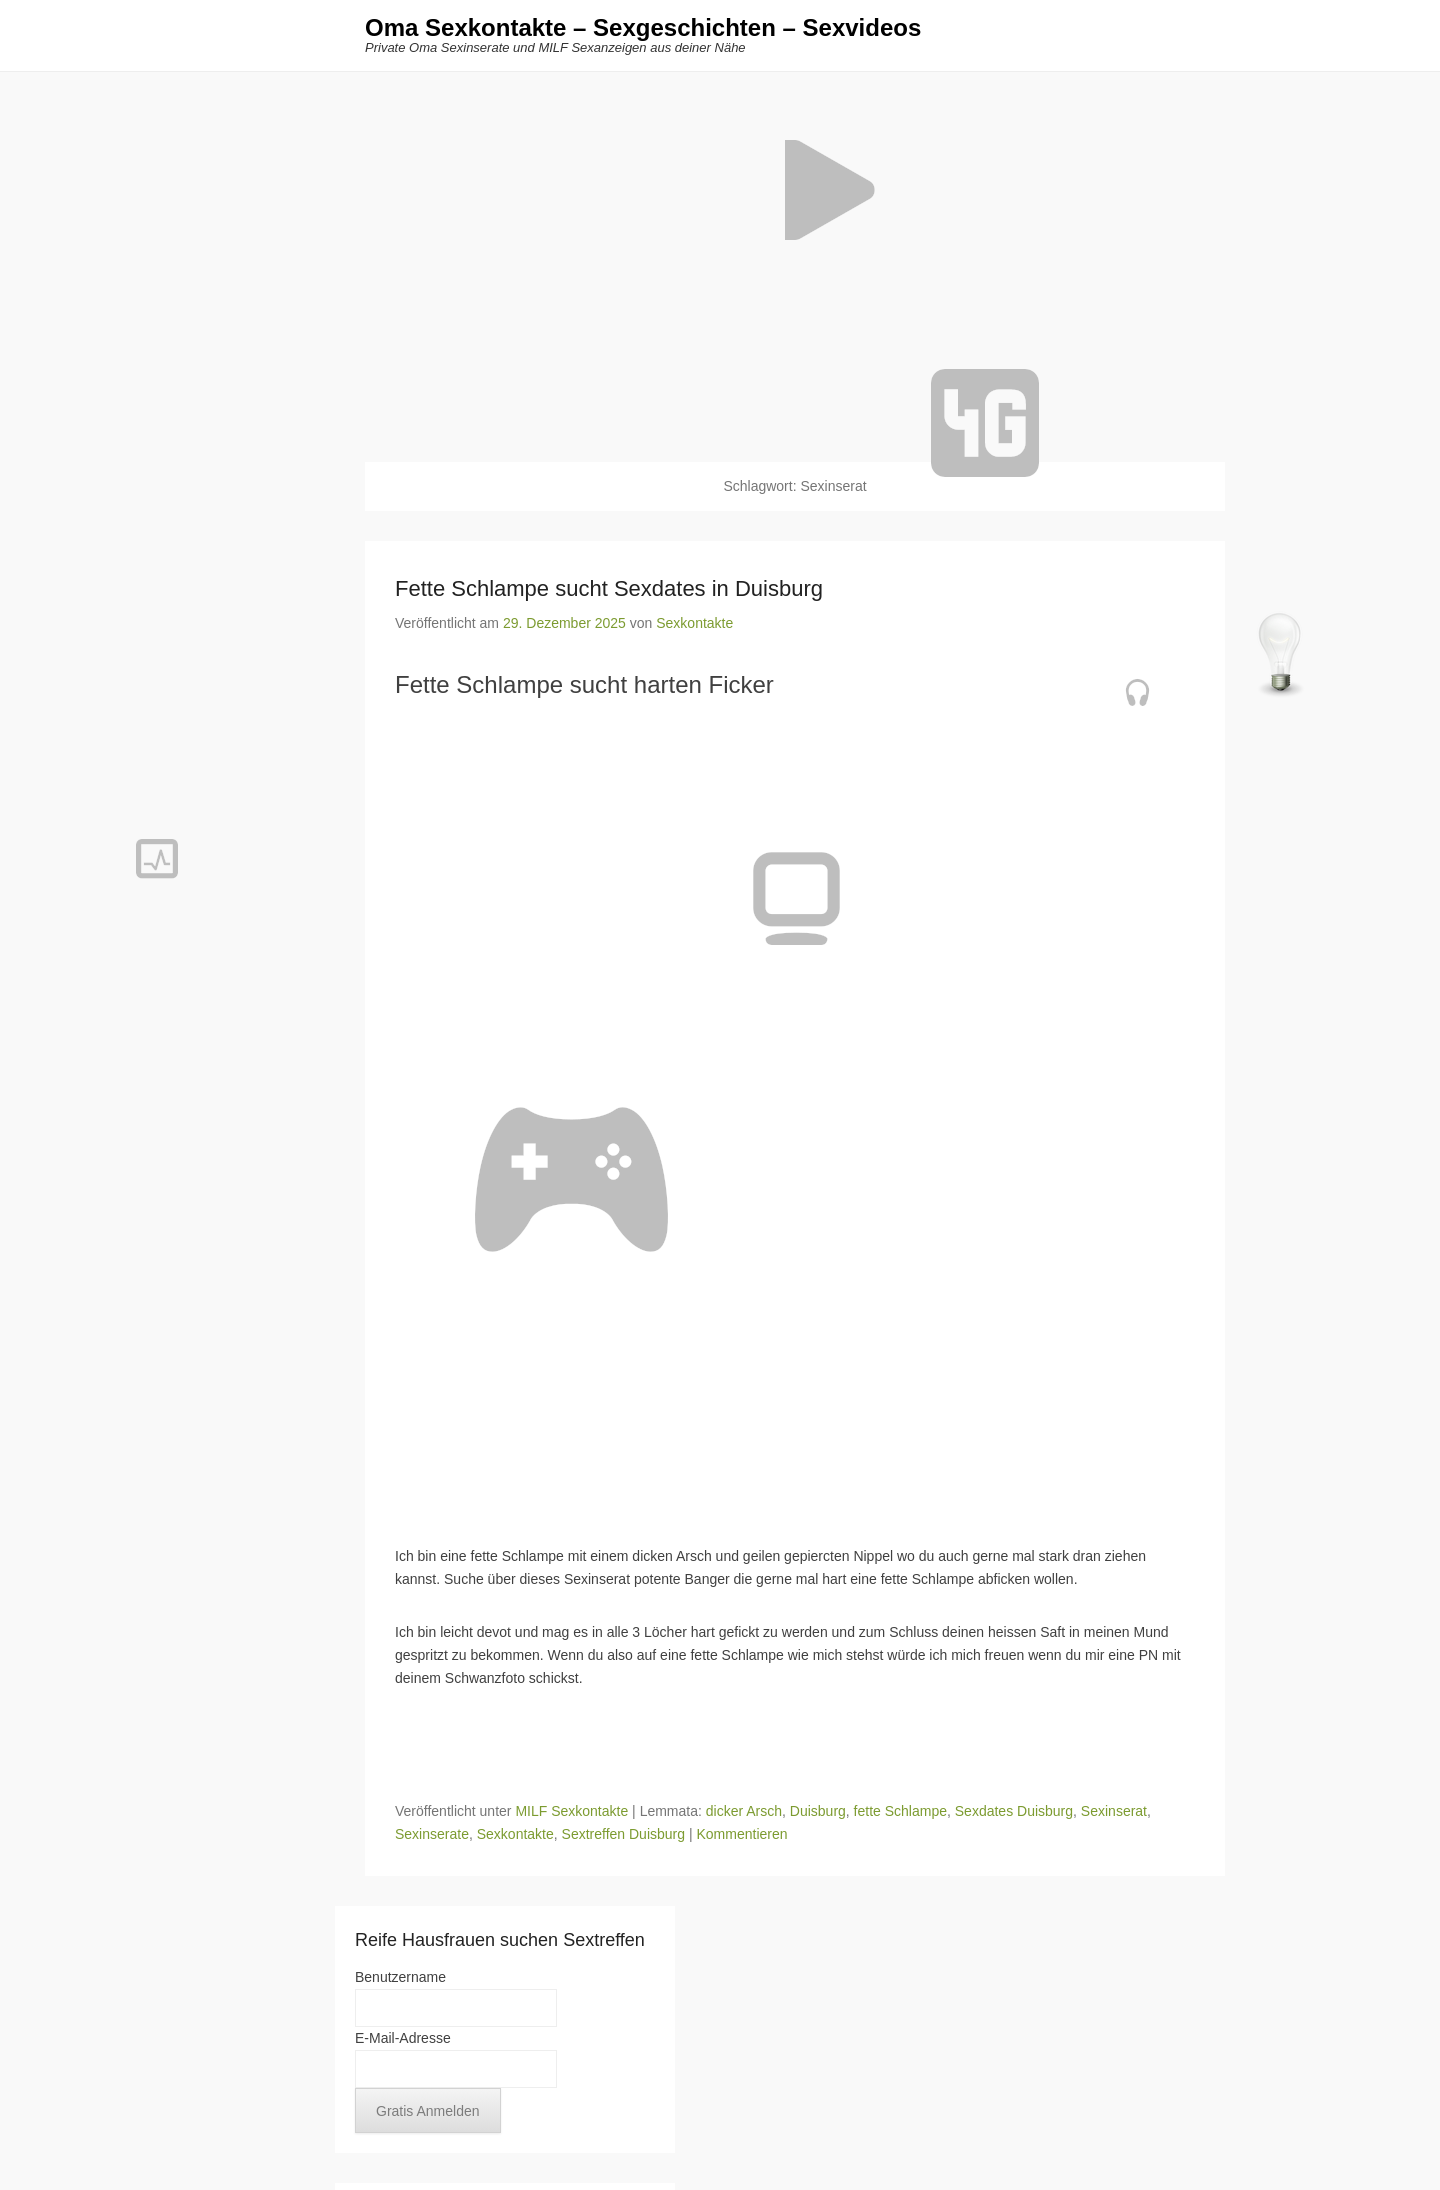  I want to click on indicates informational message or tip, so click(1281, 655).